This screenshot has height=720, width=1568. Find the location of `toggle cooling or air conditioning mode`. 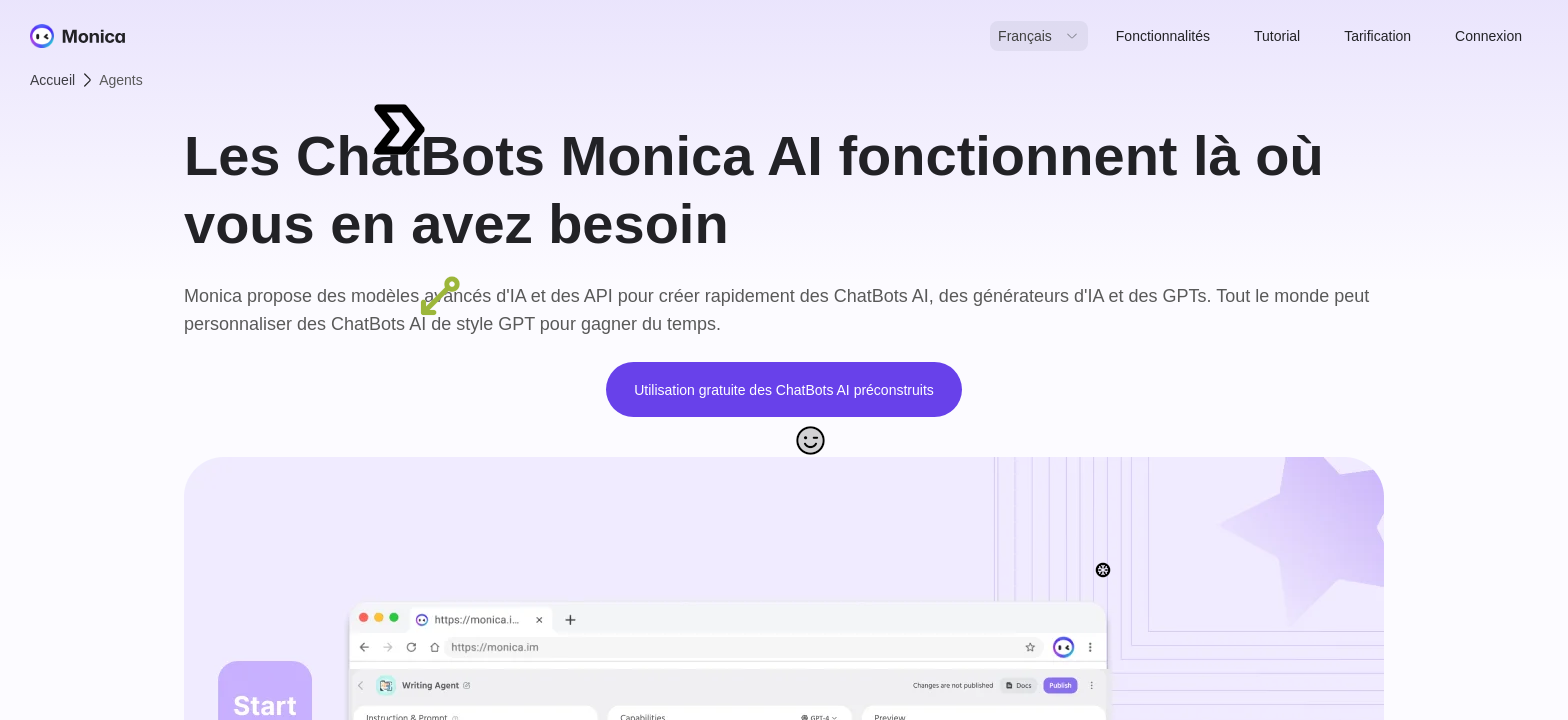

toggle cooling or air conditioning mode is located at coordinates (1103, 570).